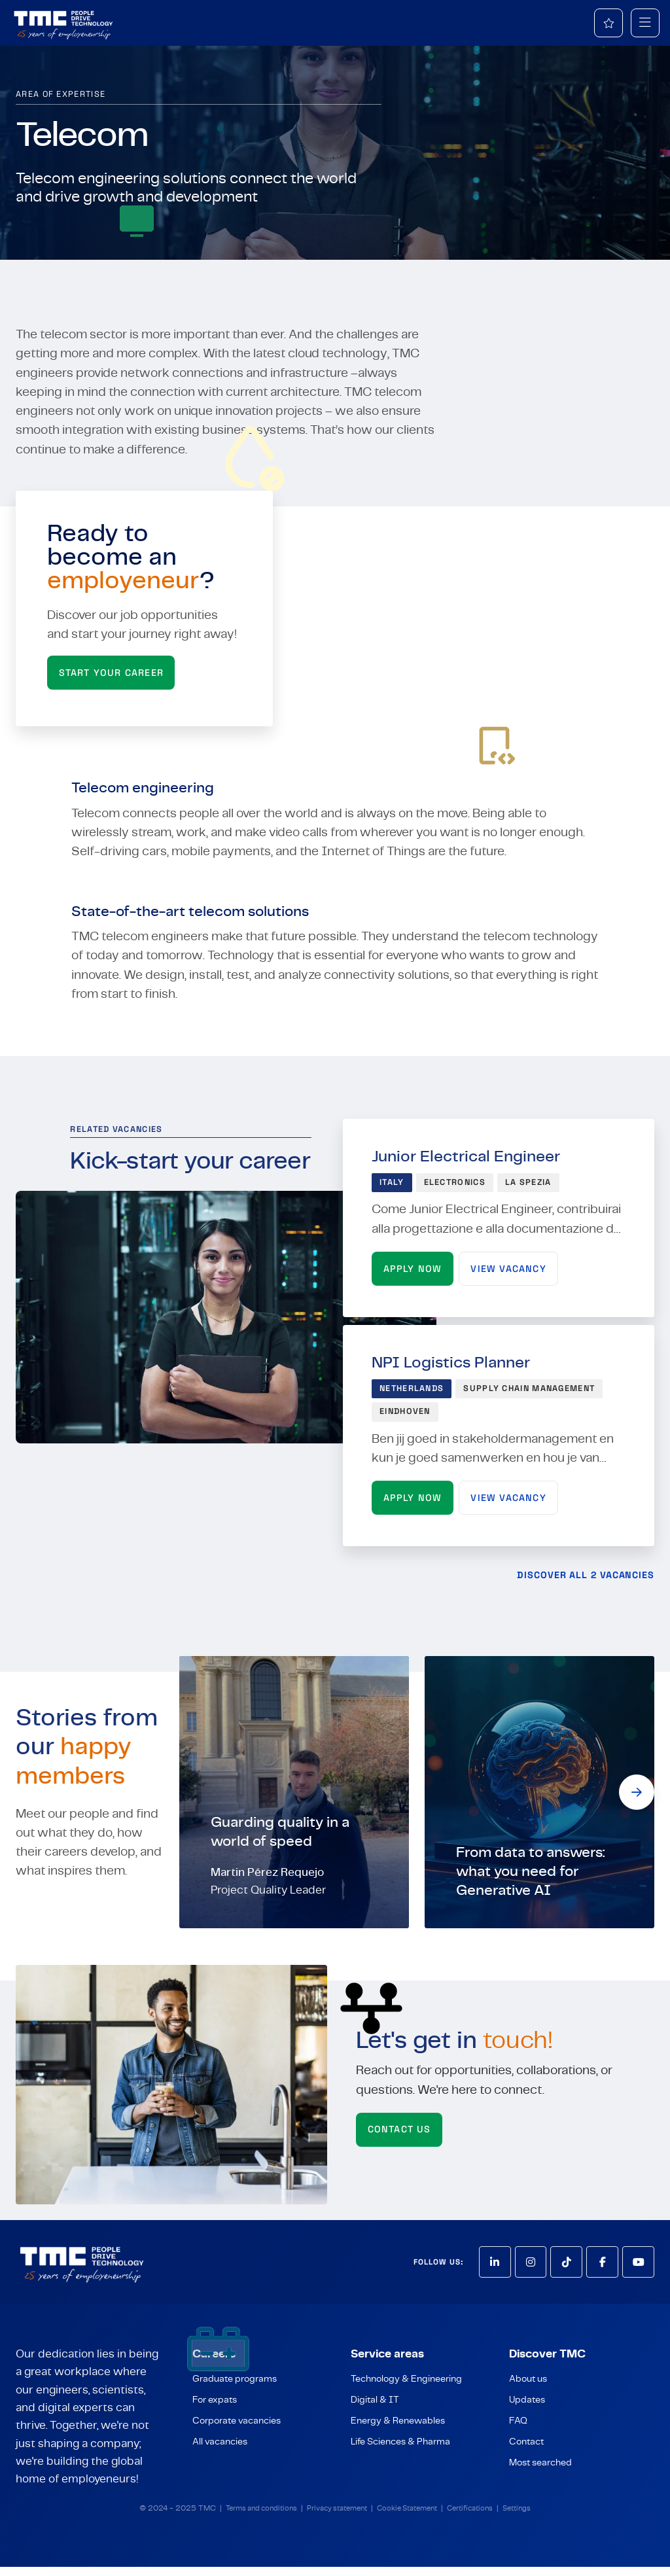 The image size is (670, 2576). I want to click on disable water or liquid-related feature, so click(250, 457).